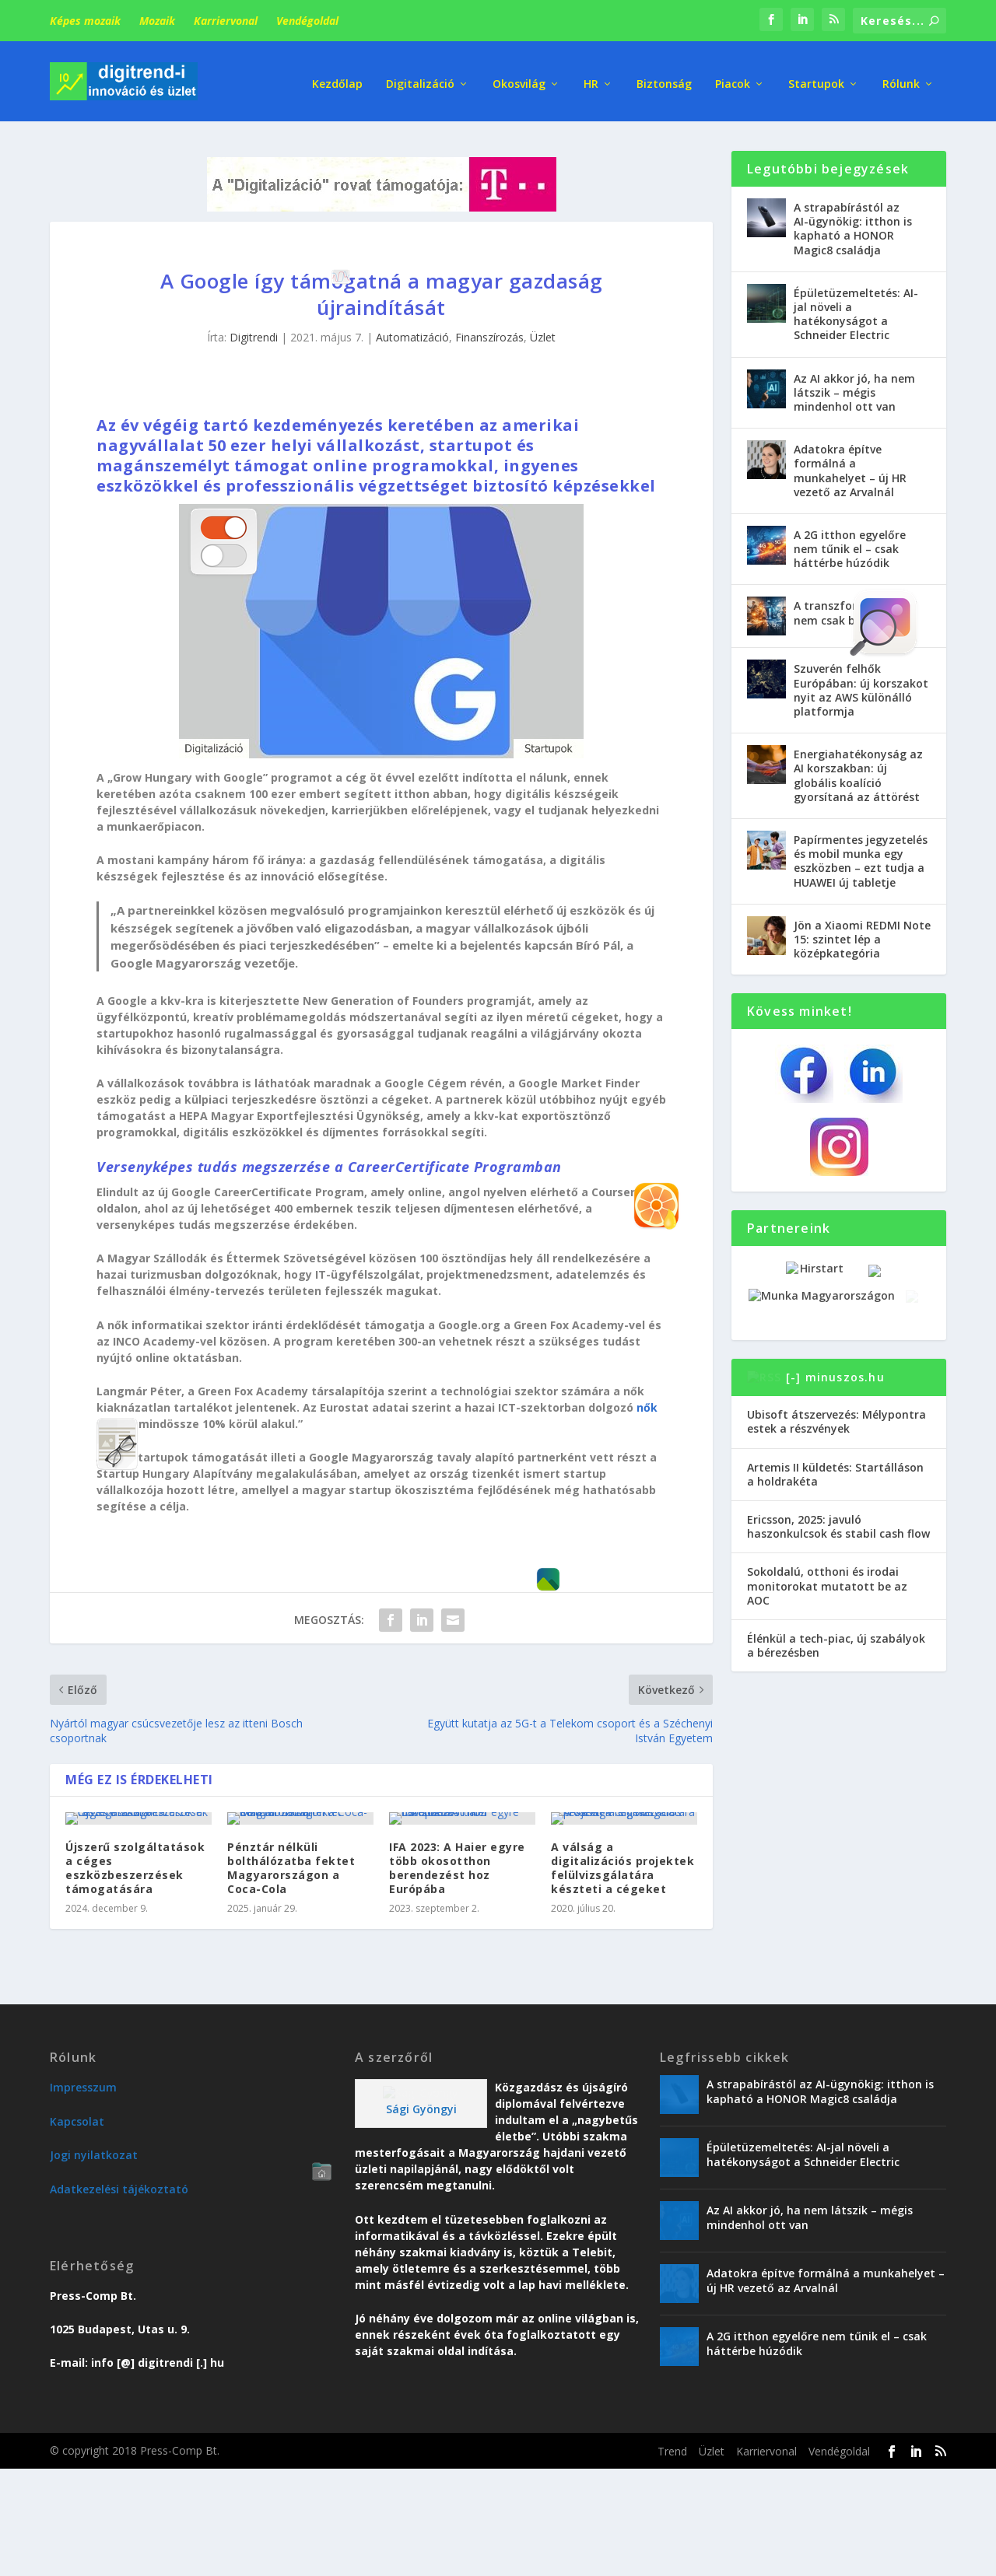 The image size is (996, 2576). What do you see at coordinates (223, 541) in the screenshot?
I see `open system tweaks or settings app` at bounding box center [223, 541].